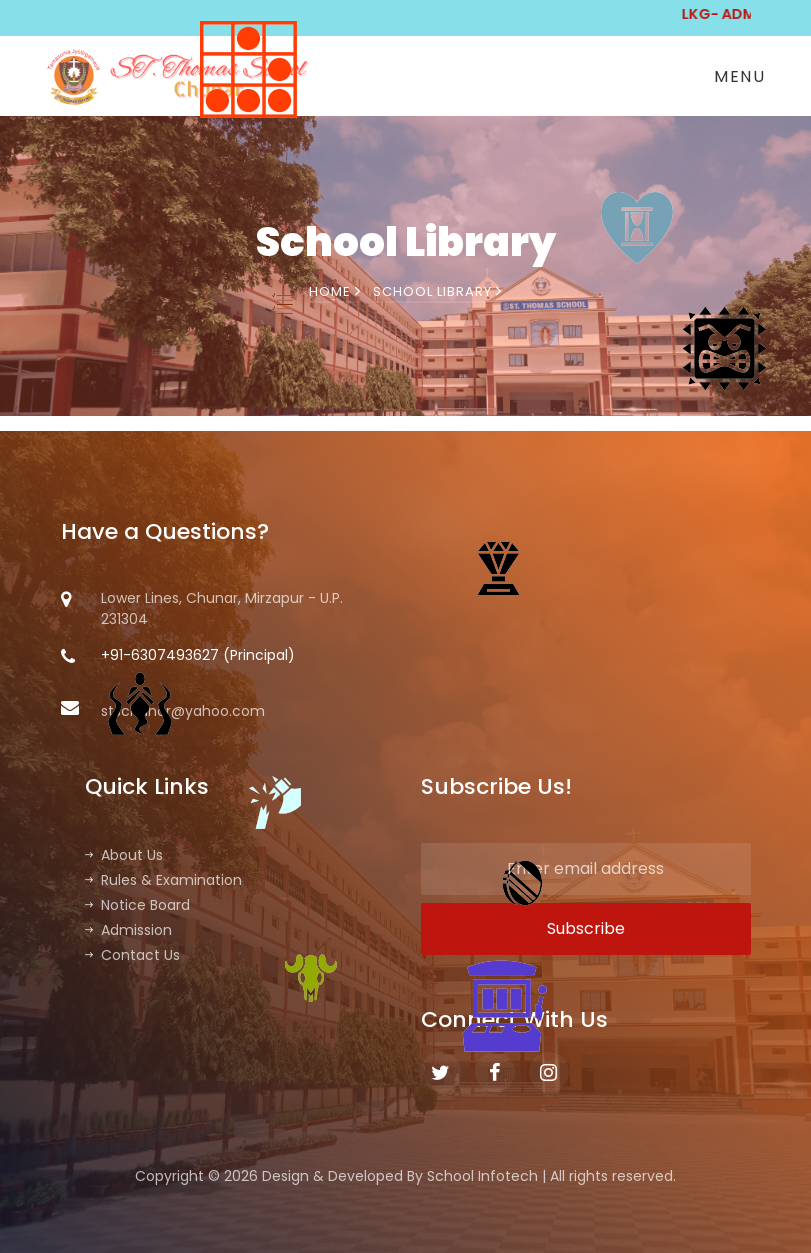 The width and height of the screenshot is (811, 1253). I want to click on view character soul or spirit stats, so click(140, 703).